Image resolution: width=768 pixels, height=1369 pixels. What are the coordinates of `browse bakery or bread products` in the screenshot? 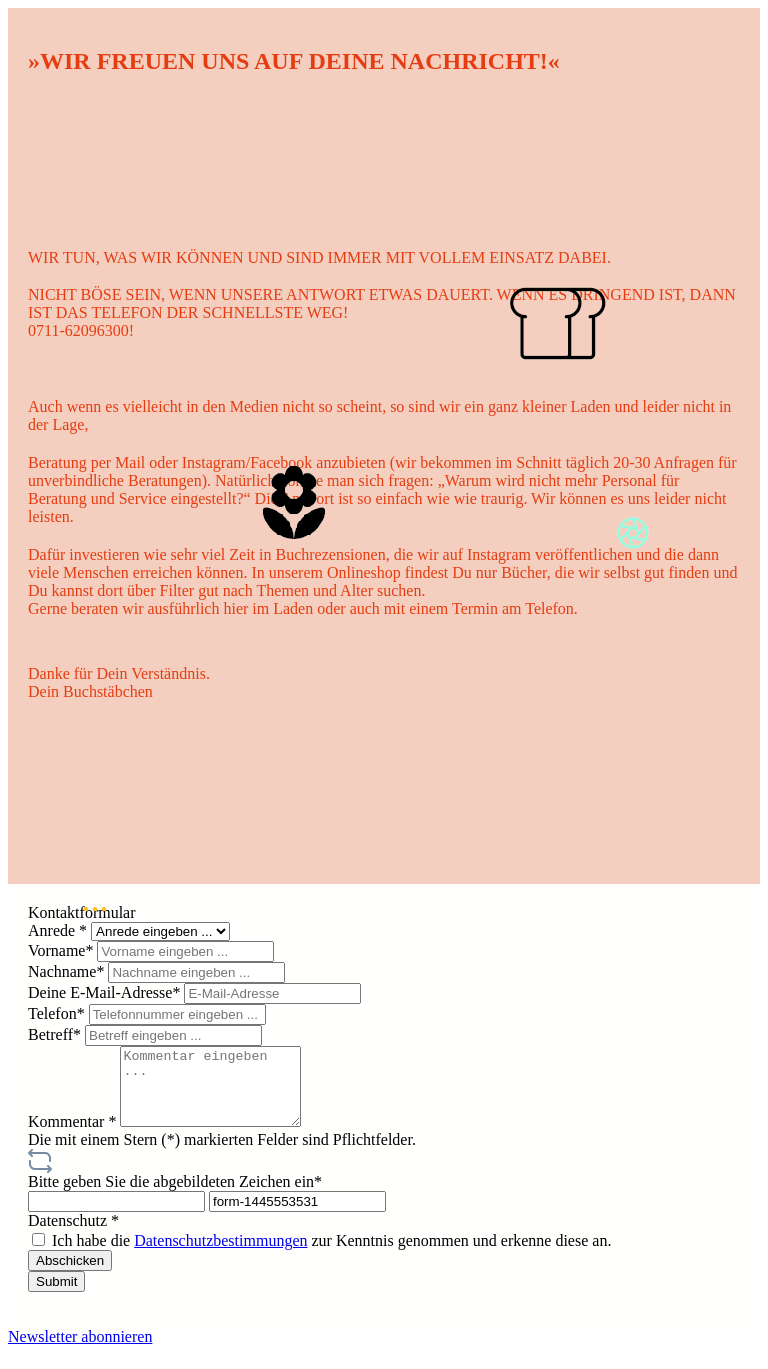 It's located at (559, 323).